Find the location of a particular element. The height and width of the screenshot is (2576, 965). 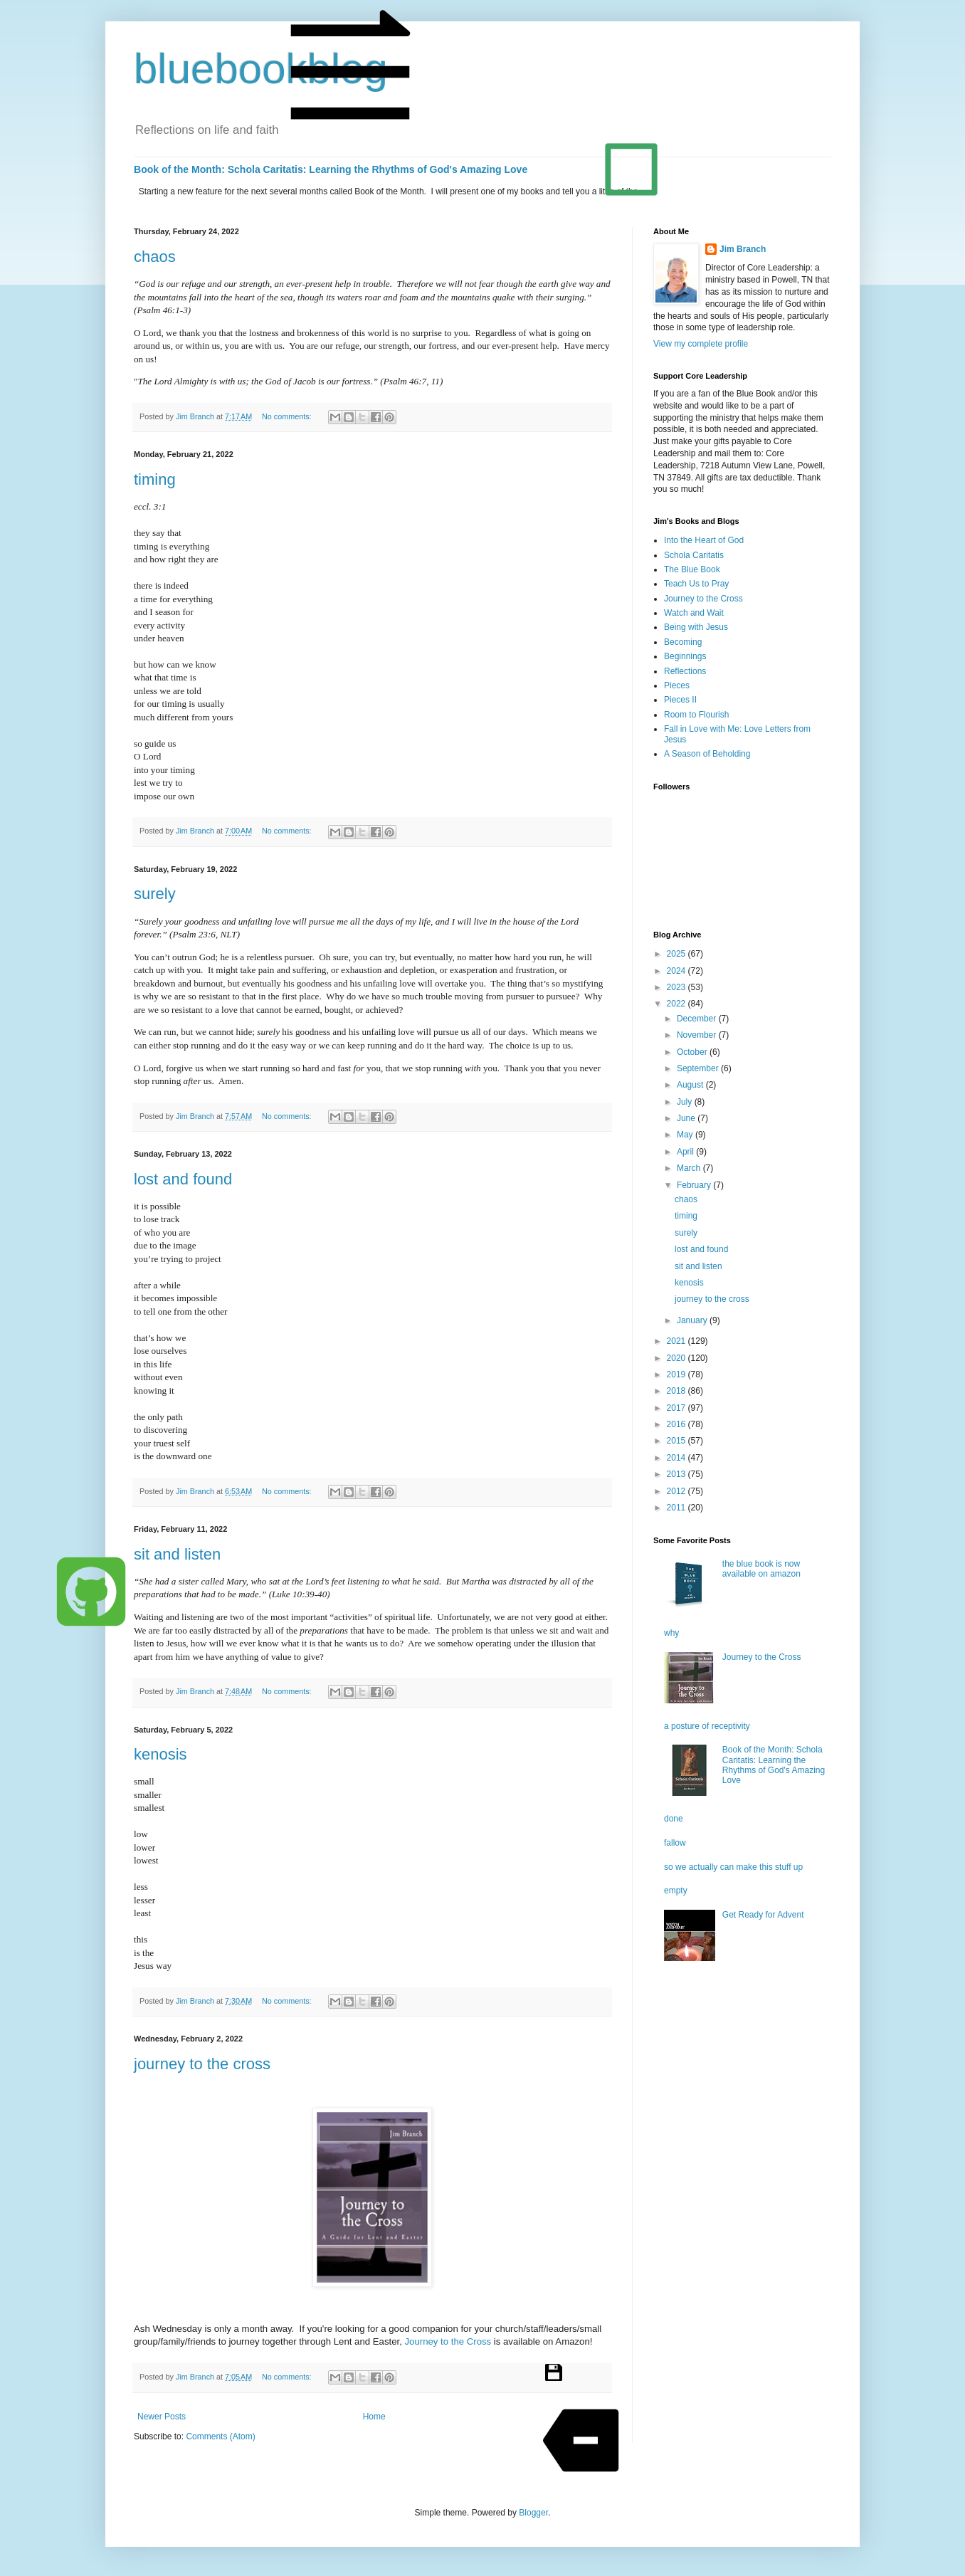

save current file or document is located at coordinates (554, 2372).